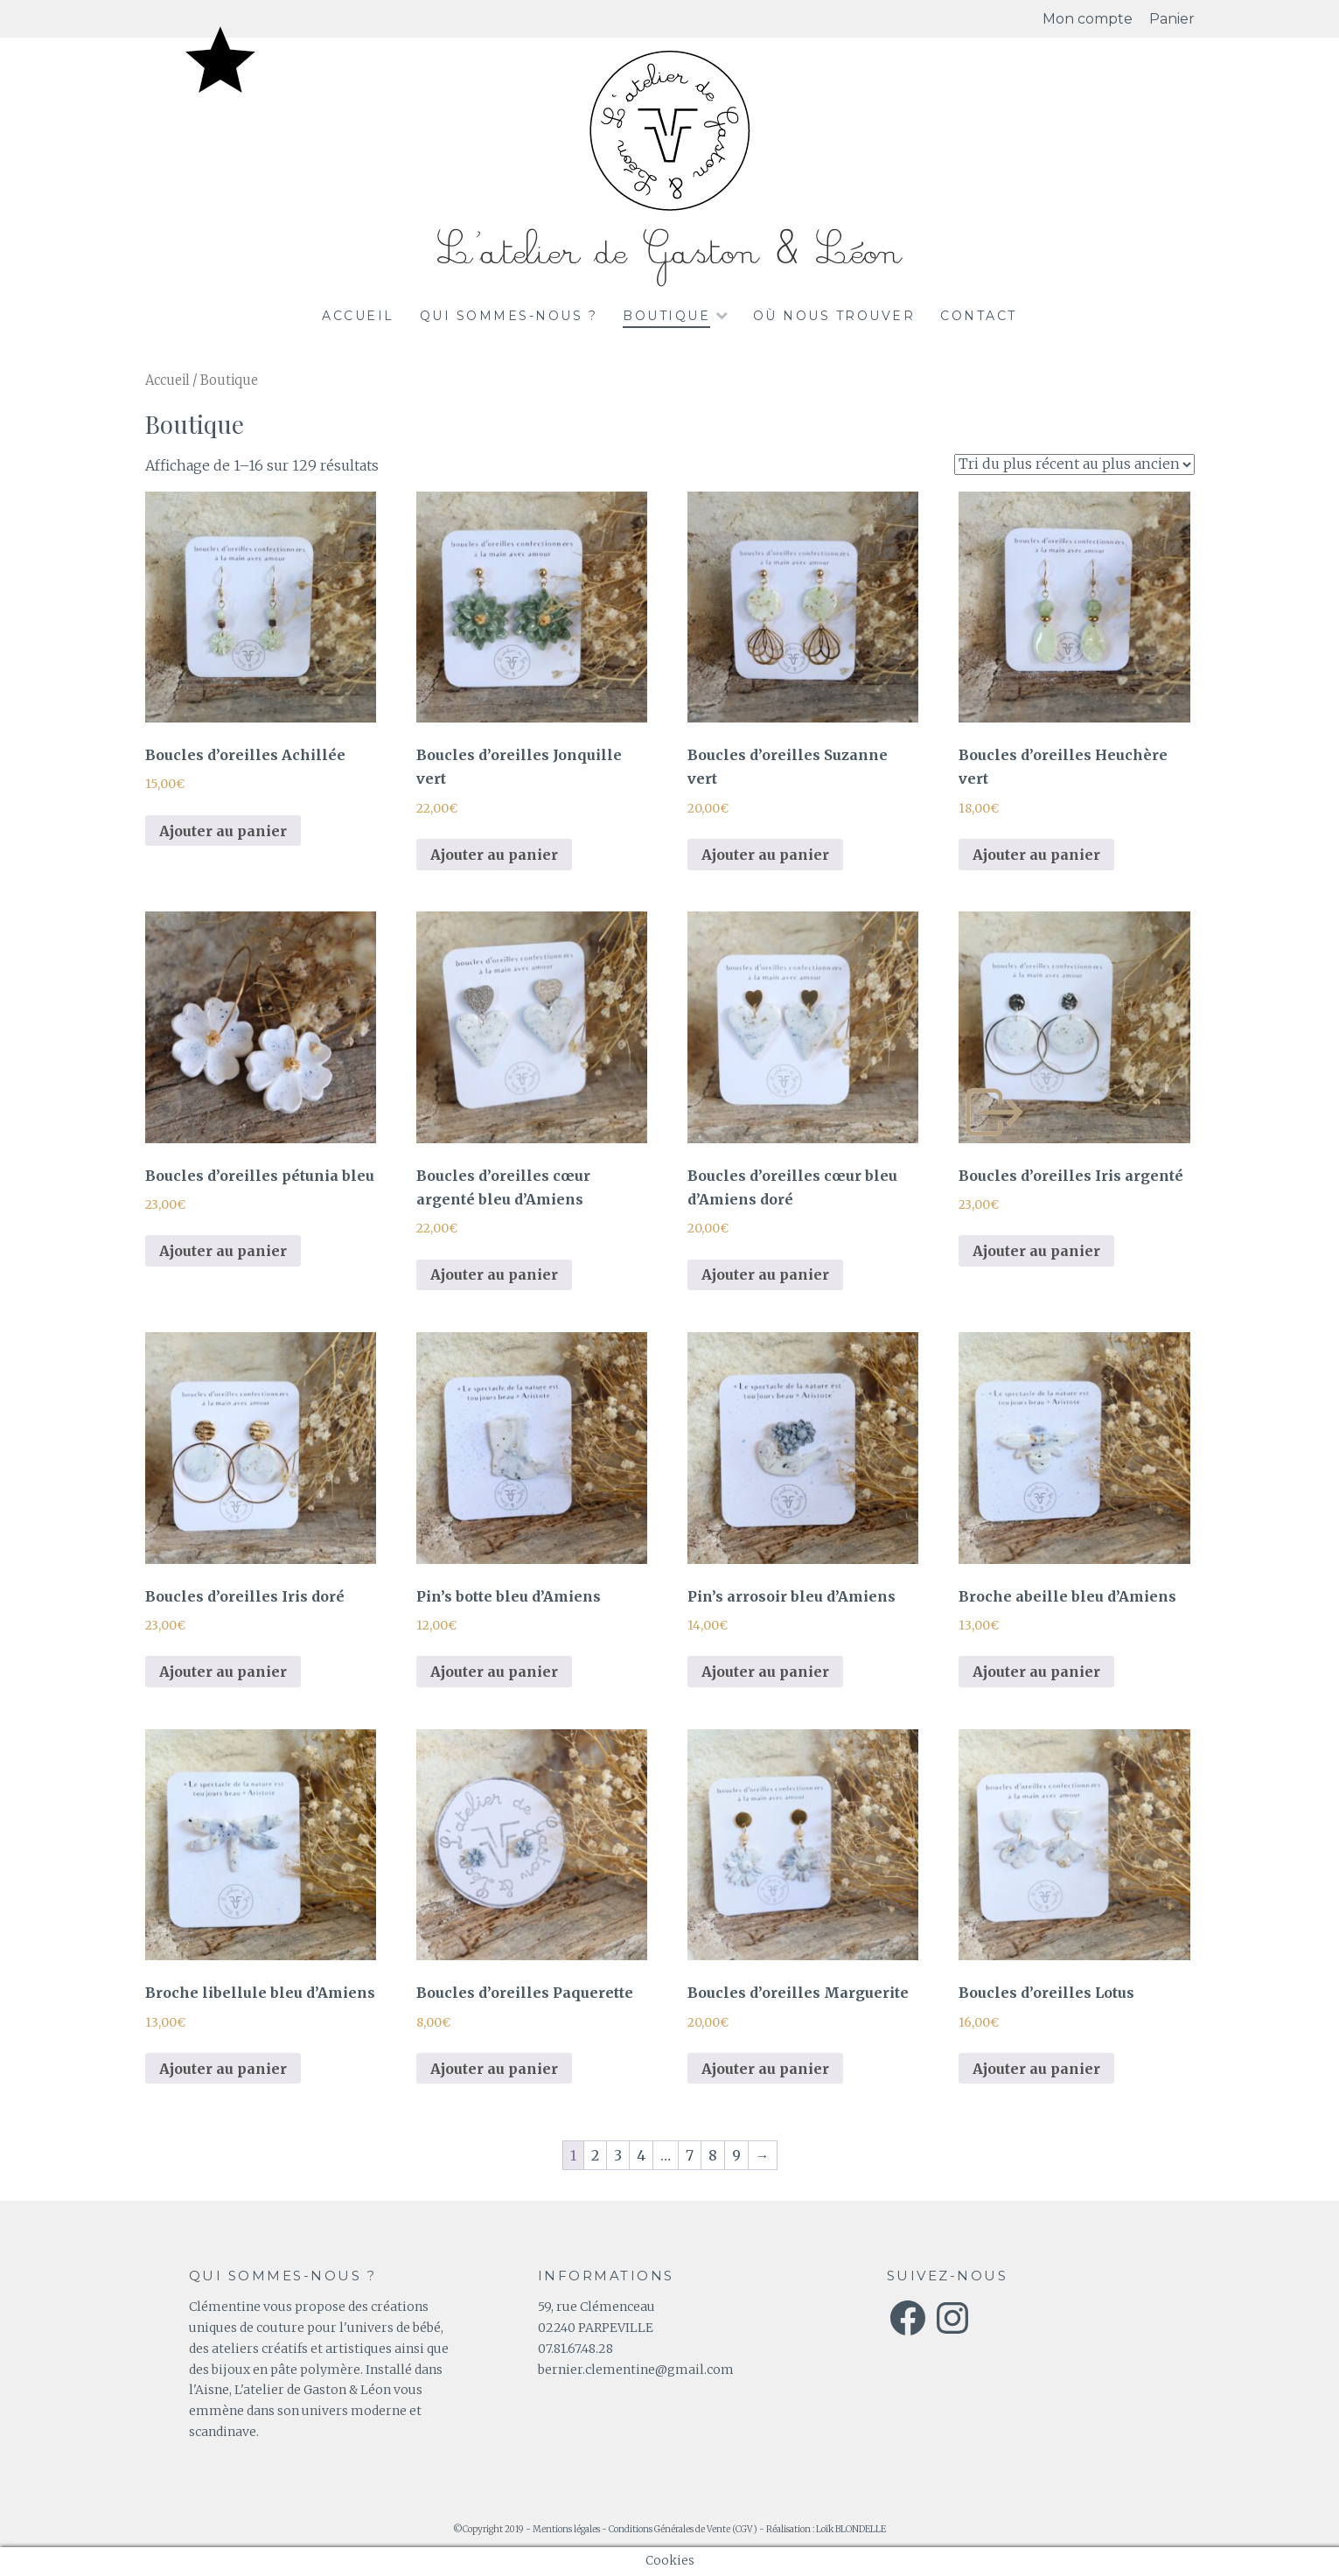  I want to click on add item to favorites, so click(220, 61).